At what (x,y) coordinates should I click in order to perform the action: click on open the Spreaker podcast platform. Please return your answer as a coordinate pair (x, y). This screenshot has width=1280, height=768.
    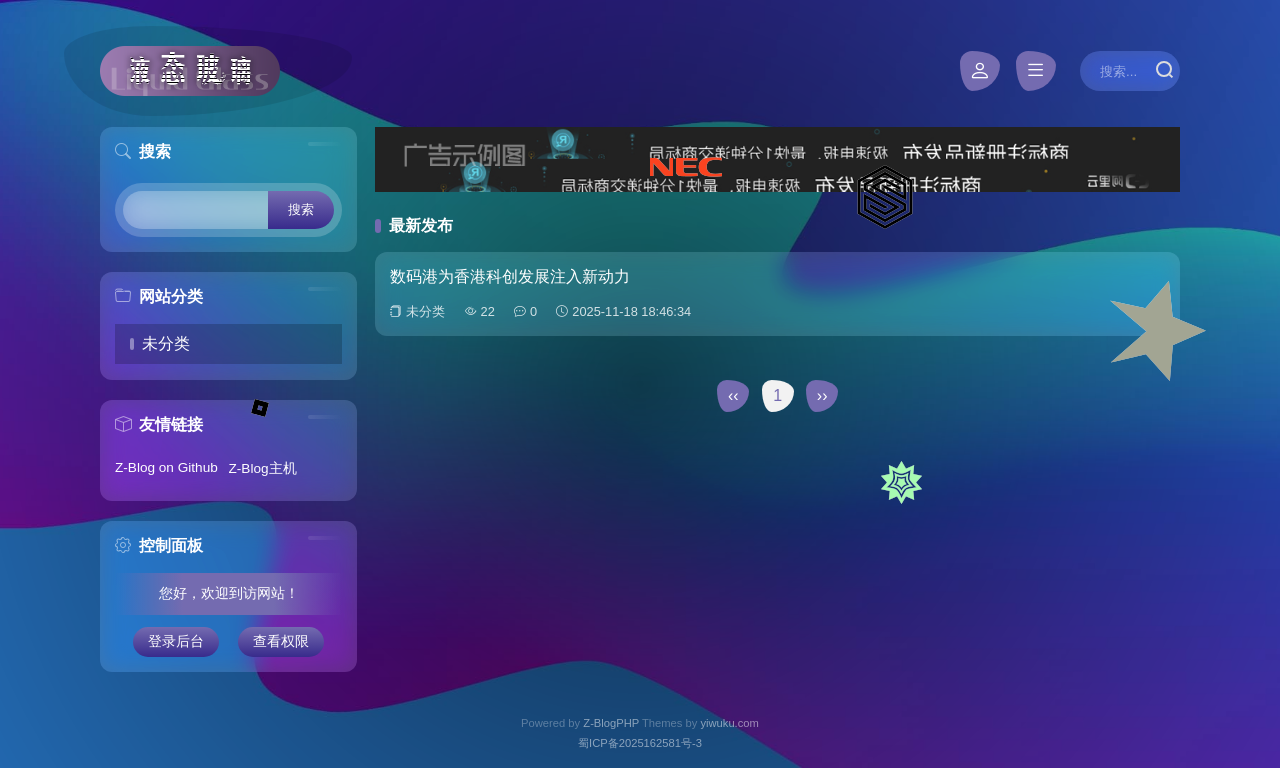
    Looking at the image, I should click on (1158, 331).